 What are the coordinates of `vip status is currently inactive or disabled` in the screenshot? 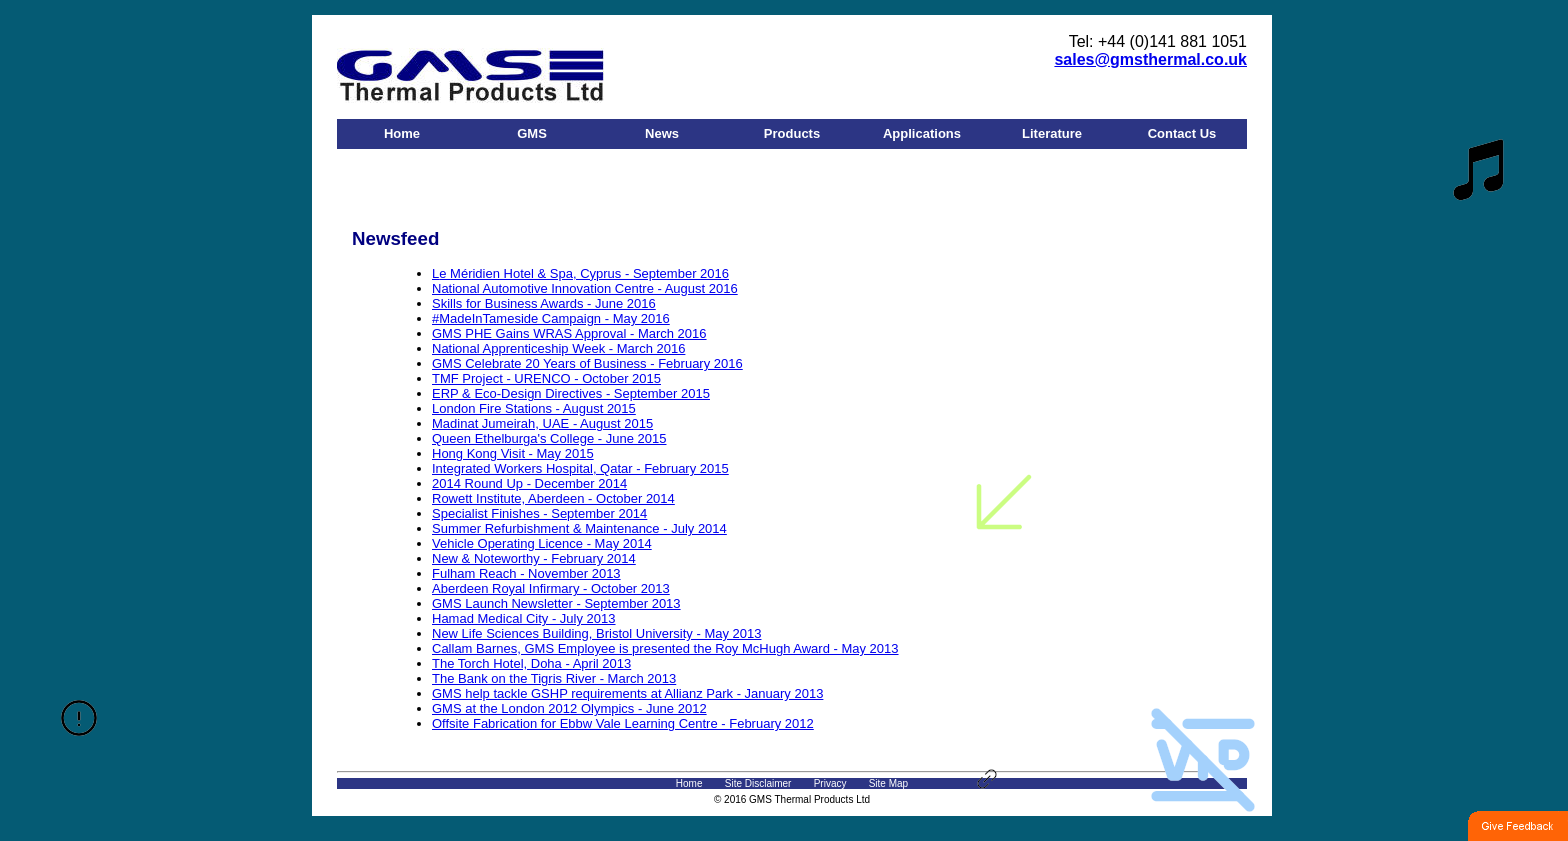 It's located at (1203, 760).